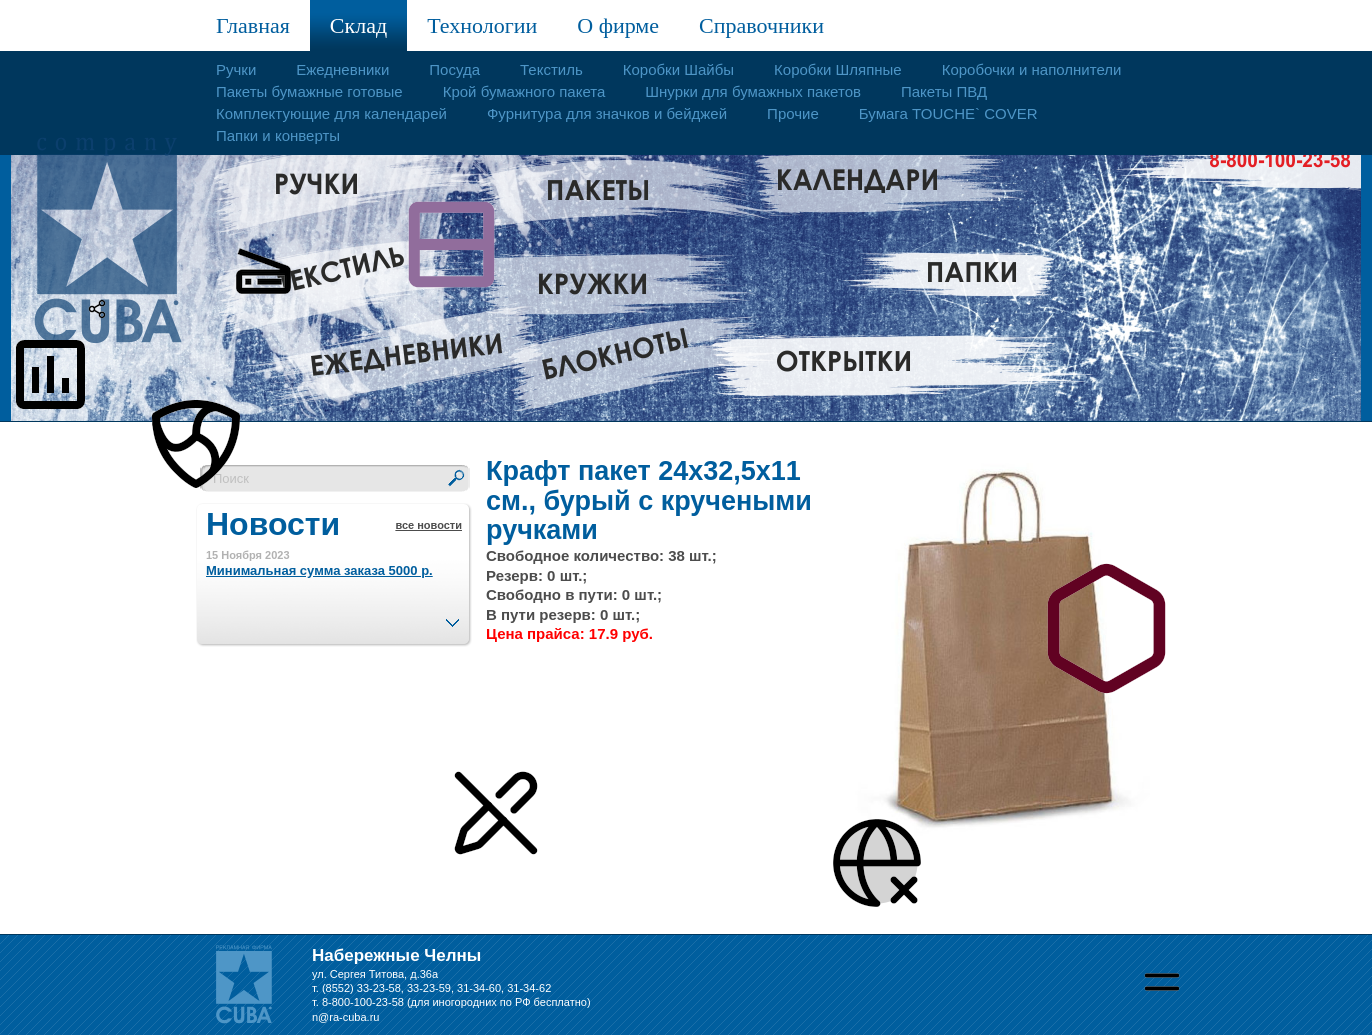 Image resolution: width=1372 pixels, height=1035 pixels. I want to click on scan a document or image, so click(263, 269).